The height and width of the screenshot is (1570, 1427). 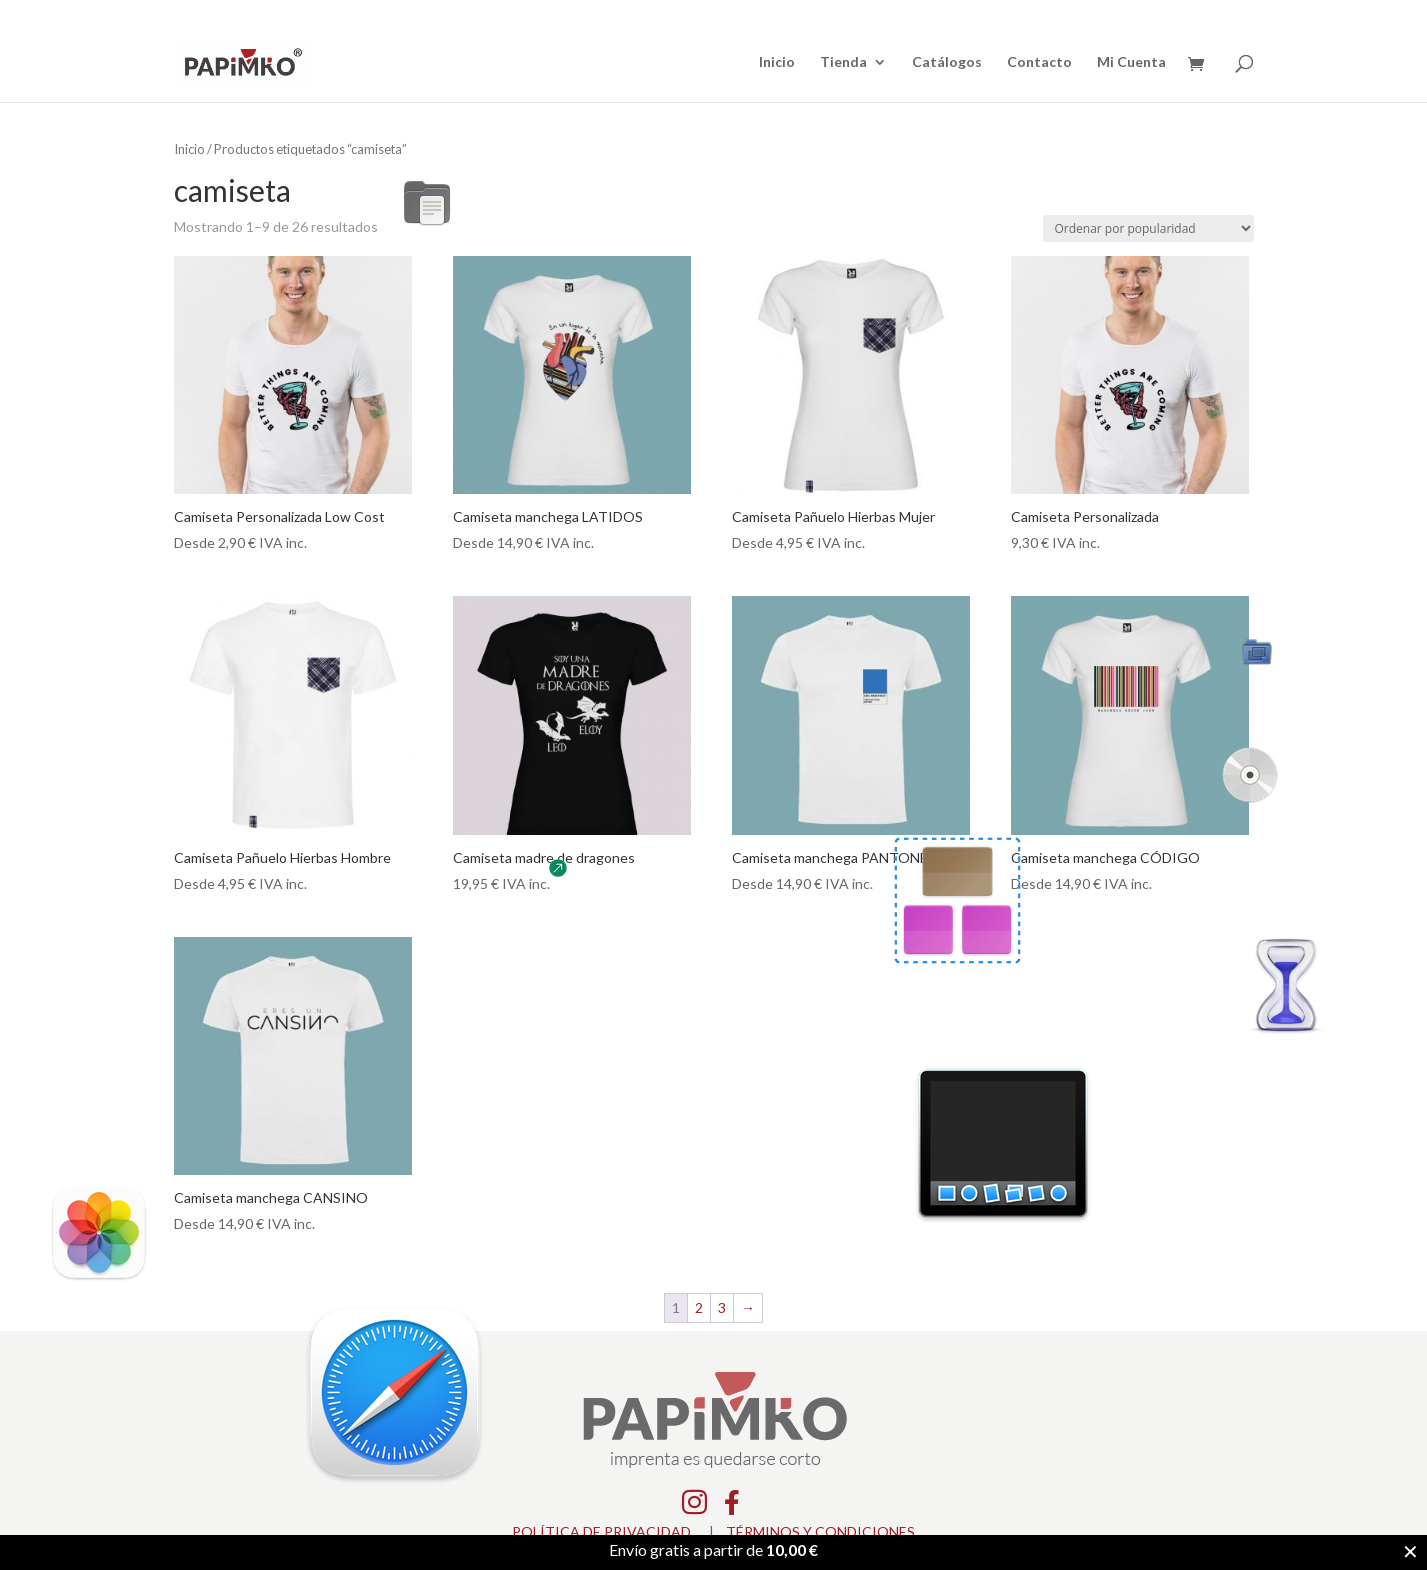 What do you see at coordinates (957, 900) in the screenshot?
I see `select all items in the current view` at bounding box center [957, 900].